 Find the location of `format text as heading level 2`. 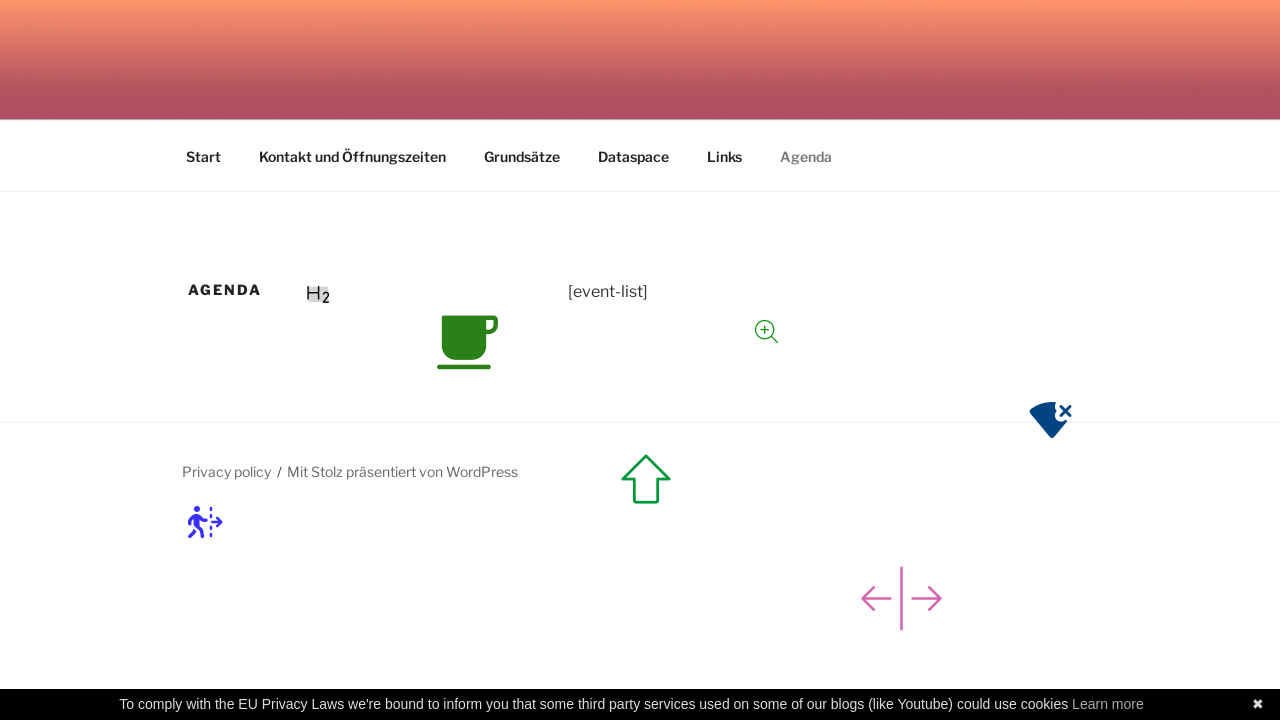

format text as heading level 2 is located at coordinates (317, 294).